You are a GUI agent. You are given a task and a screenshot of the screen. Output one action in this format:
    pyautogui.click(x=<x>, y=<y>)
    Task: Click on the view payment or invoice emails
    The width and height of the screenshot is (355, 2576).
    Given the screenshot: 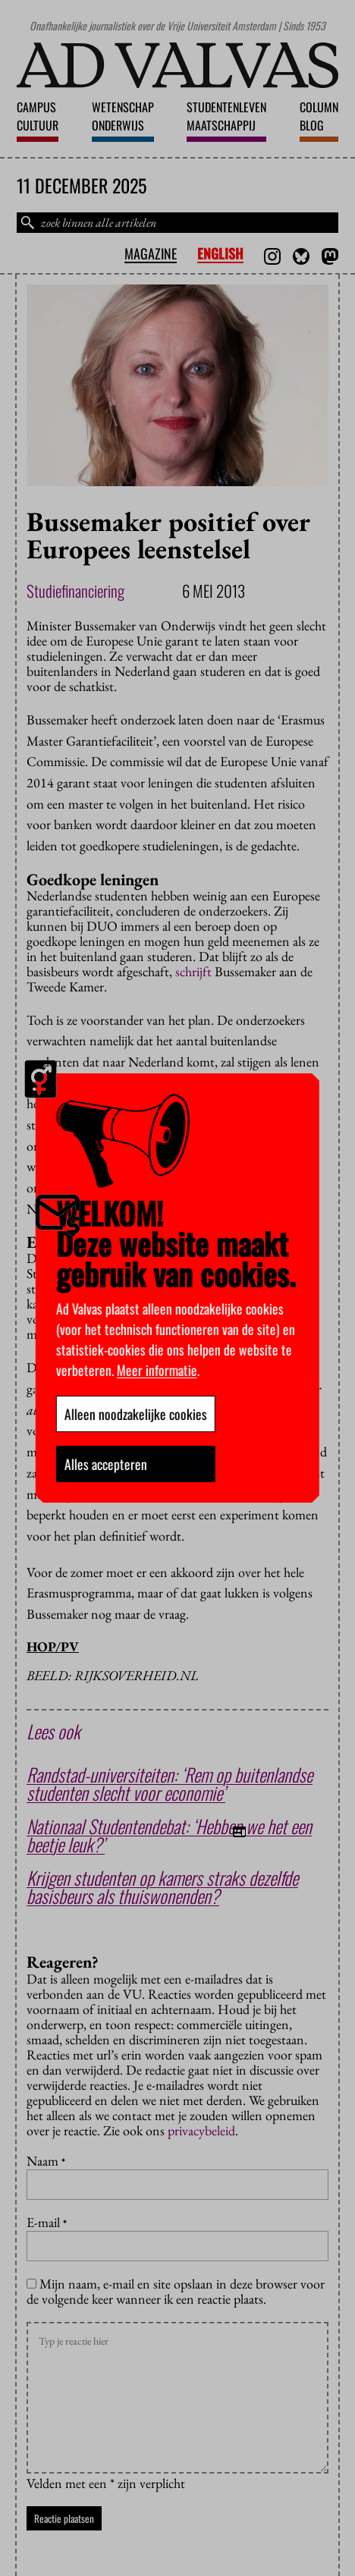 What is the action you would take?
    pyautogui.click(x=58, y=1212)
    